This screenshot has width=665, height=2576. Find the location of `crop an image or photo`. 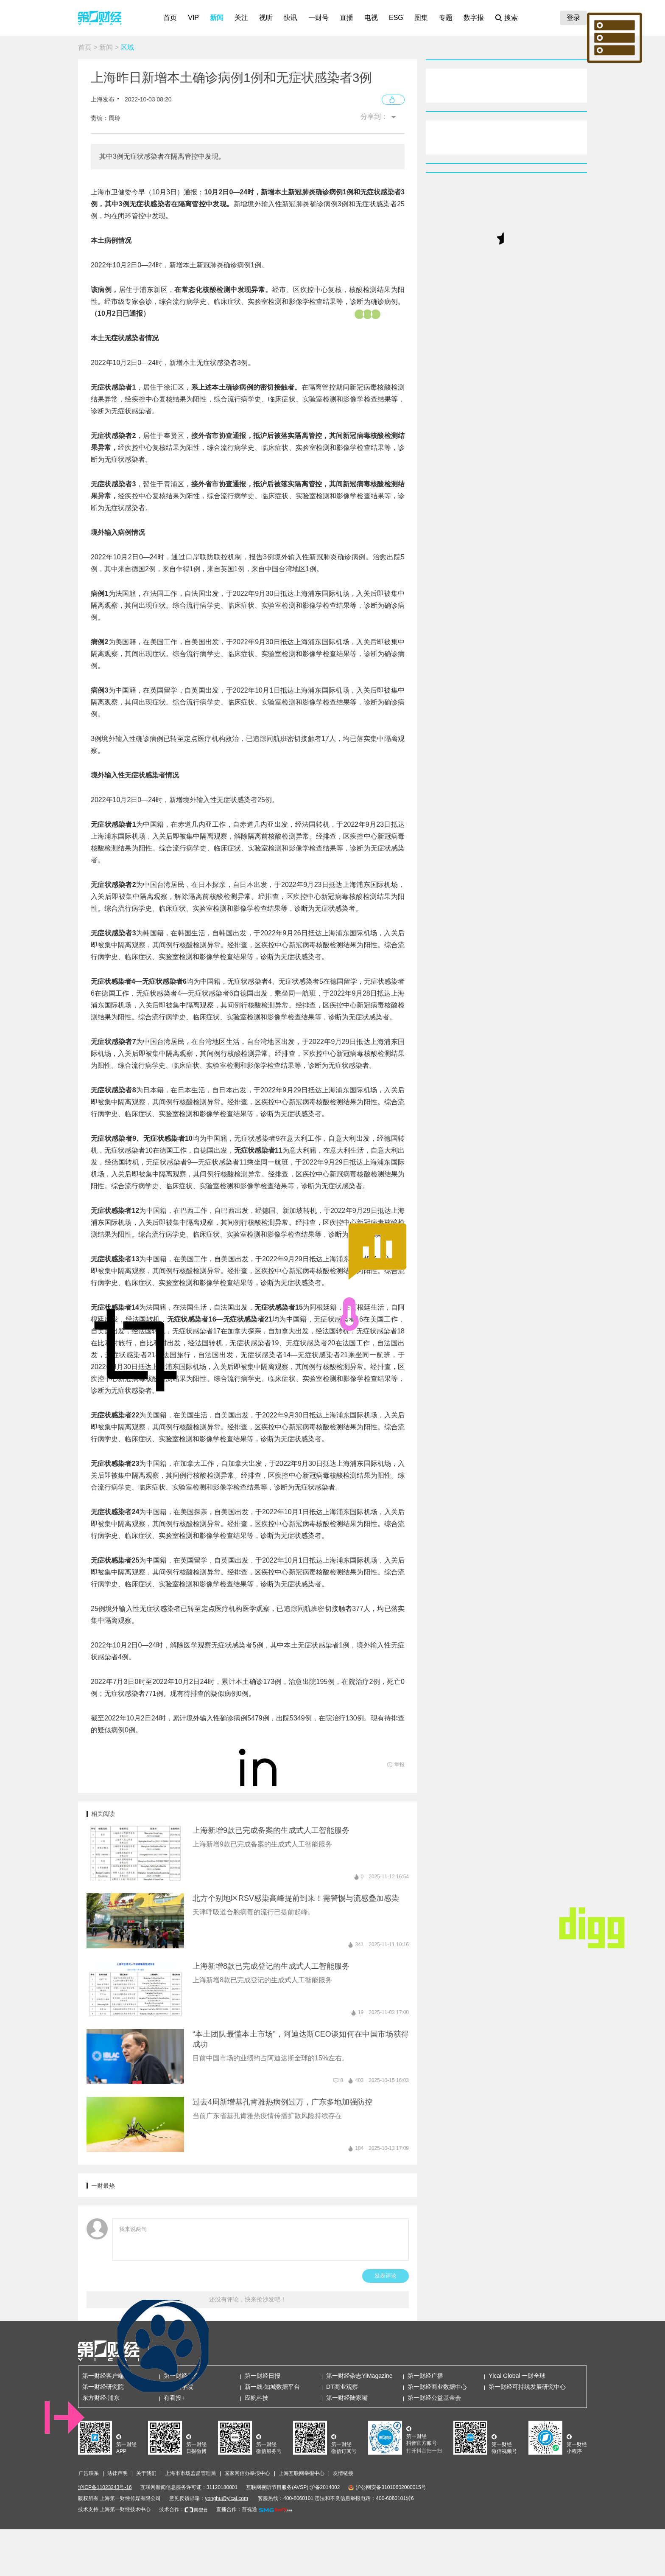

crop an image or photo is located at coordinates (135, 1350).